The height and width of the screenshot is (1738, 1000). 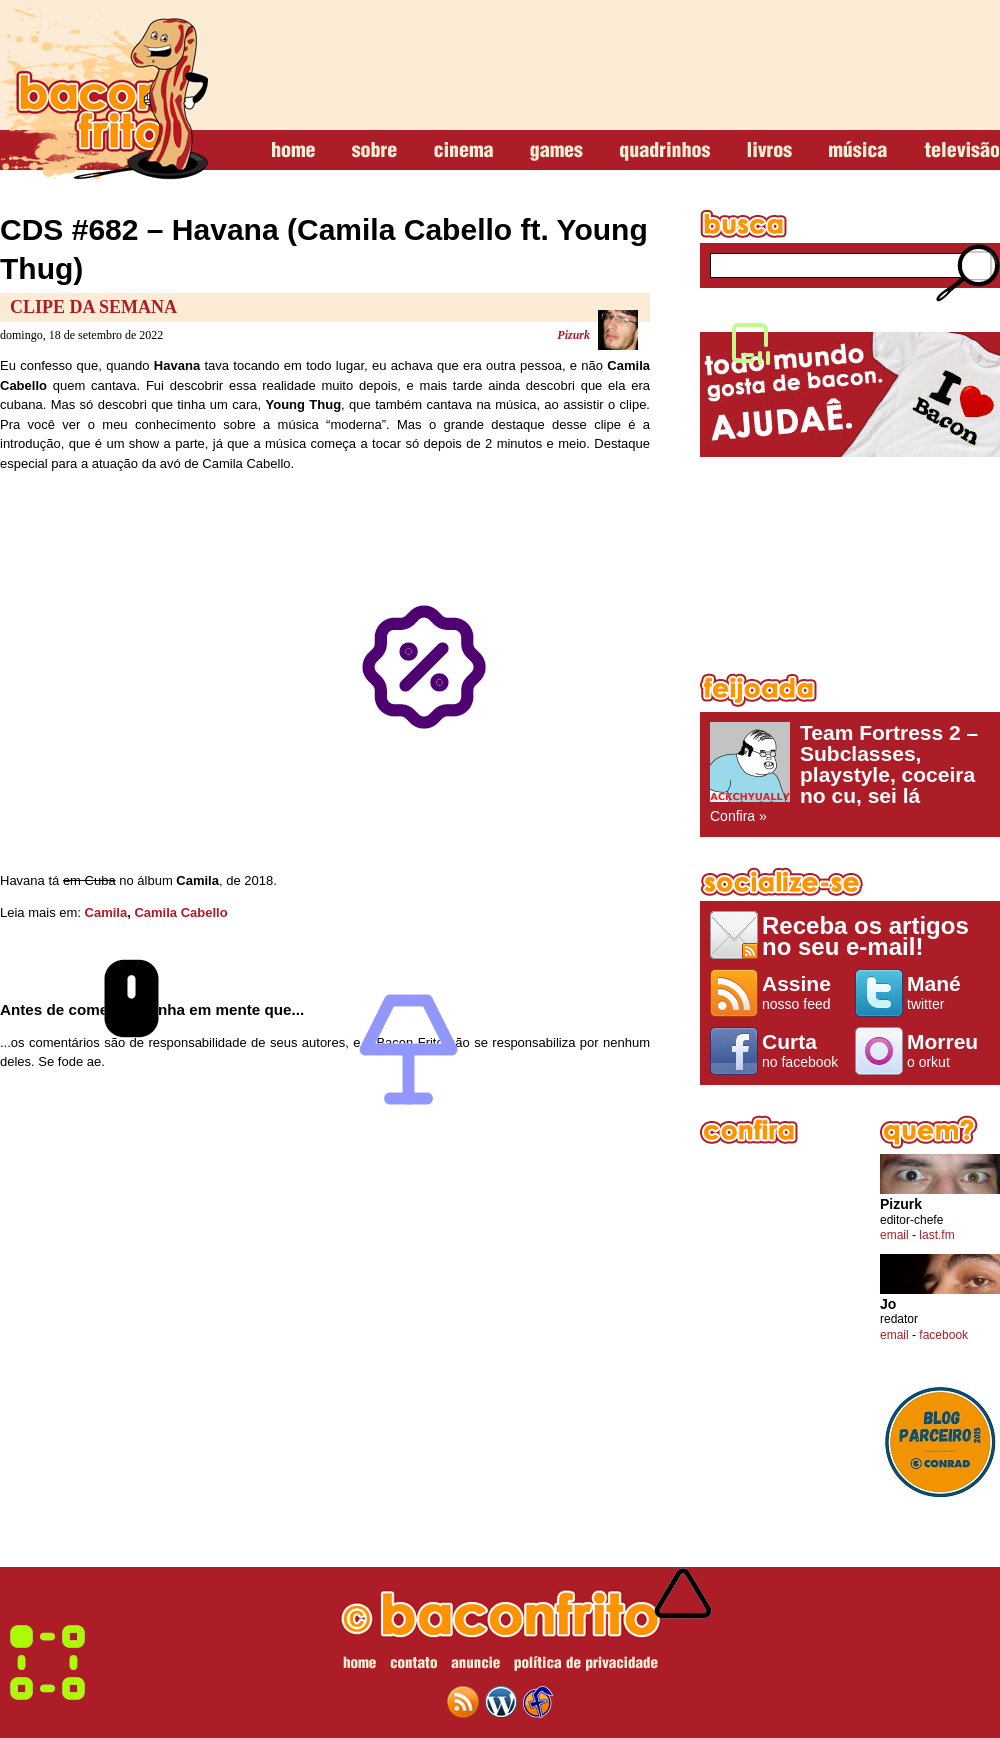 I want to click on toggle lamp or lighting on/off, so click(x=408, y=1049).